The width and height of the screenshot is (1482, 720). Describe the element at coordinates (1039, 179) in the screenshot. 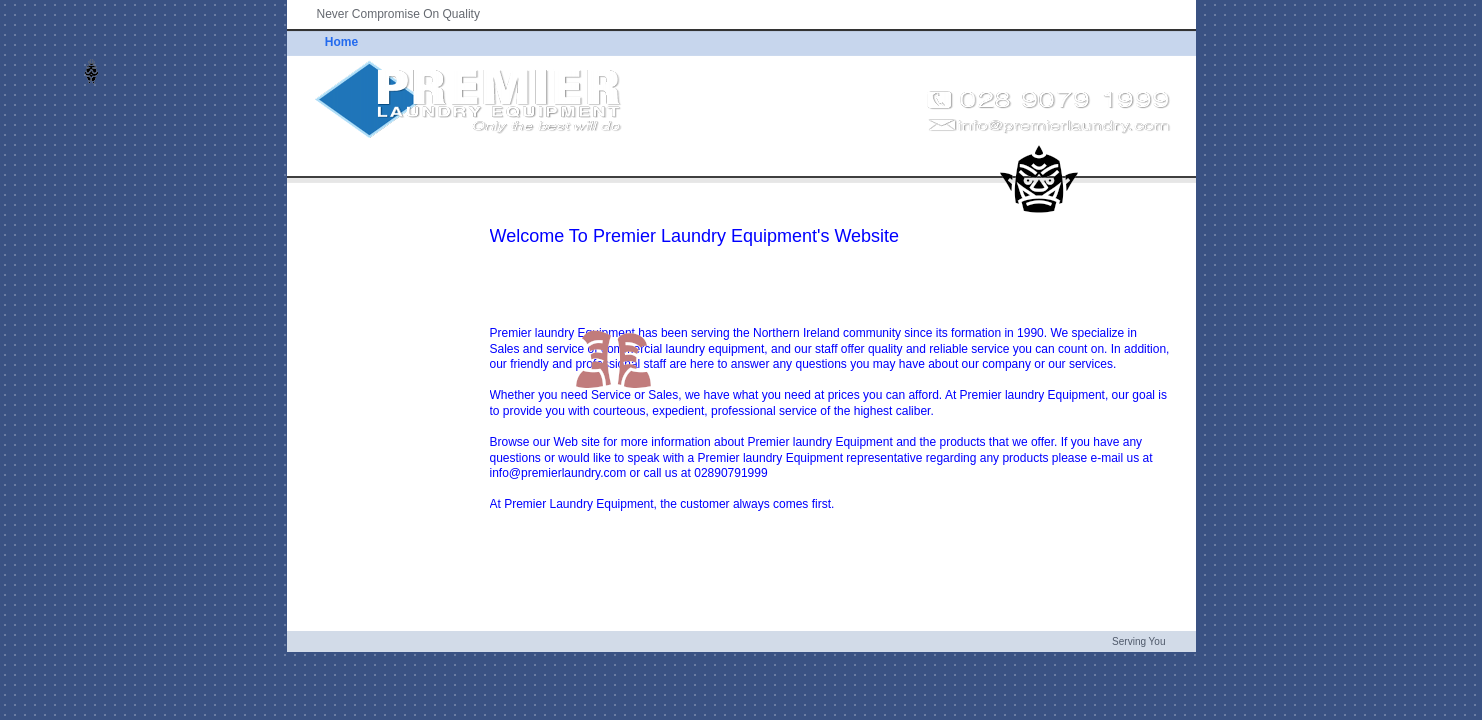

I see `select orc character or race` at that location.